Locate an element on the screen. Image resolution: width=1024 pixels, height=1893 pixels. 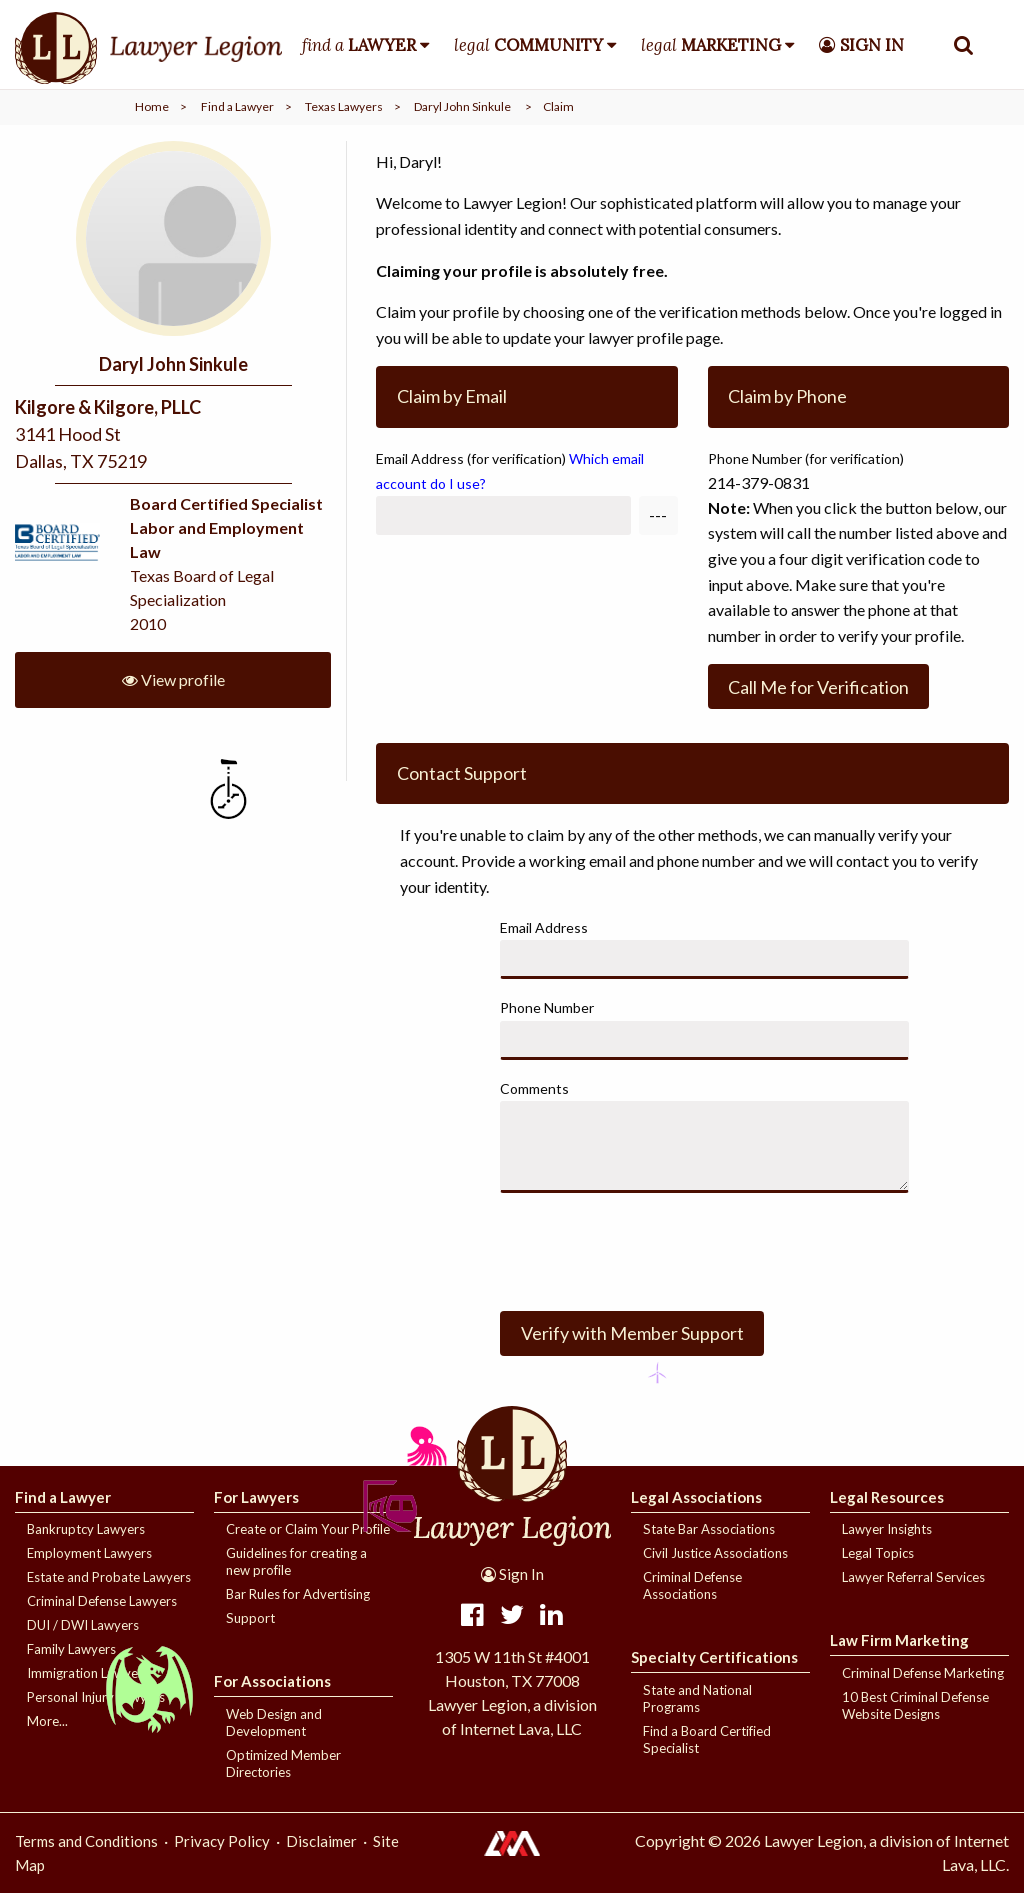
squid or octopus creature icon for a game is located at coordinates (427, 1446).